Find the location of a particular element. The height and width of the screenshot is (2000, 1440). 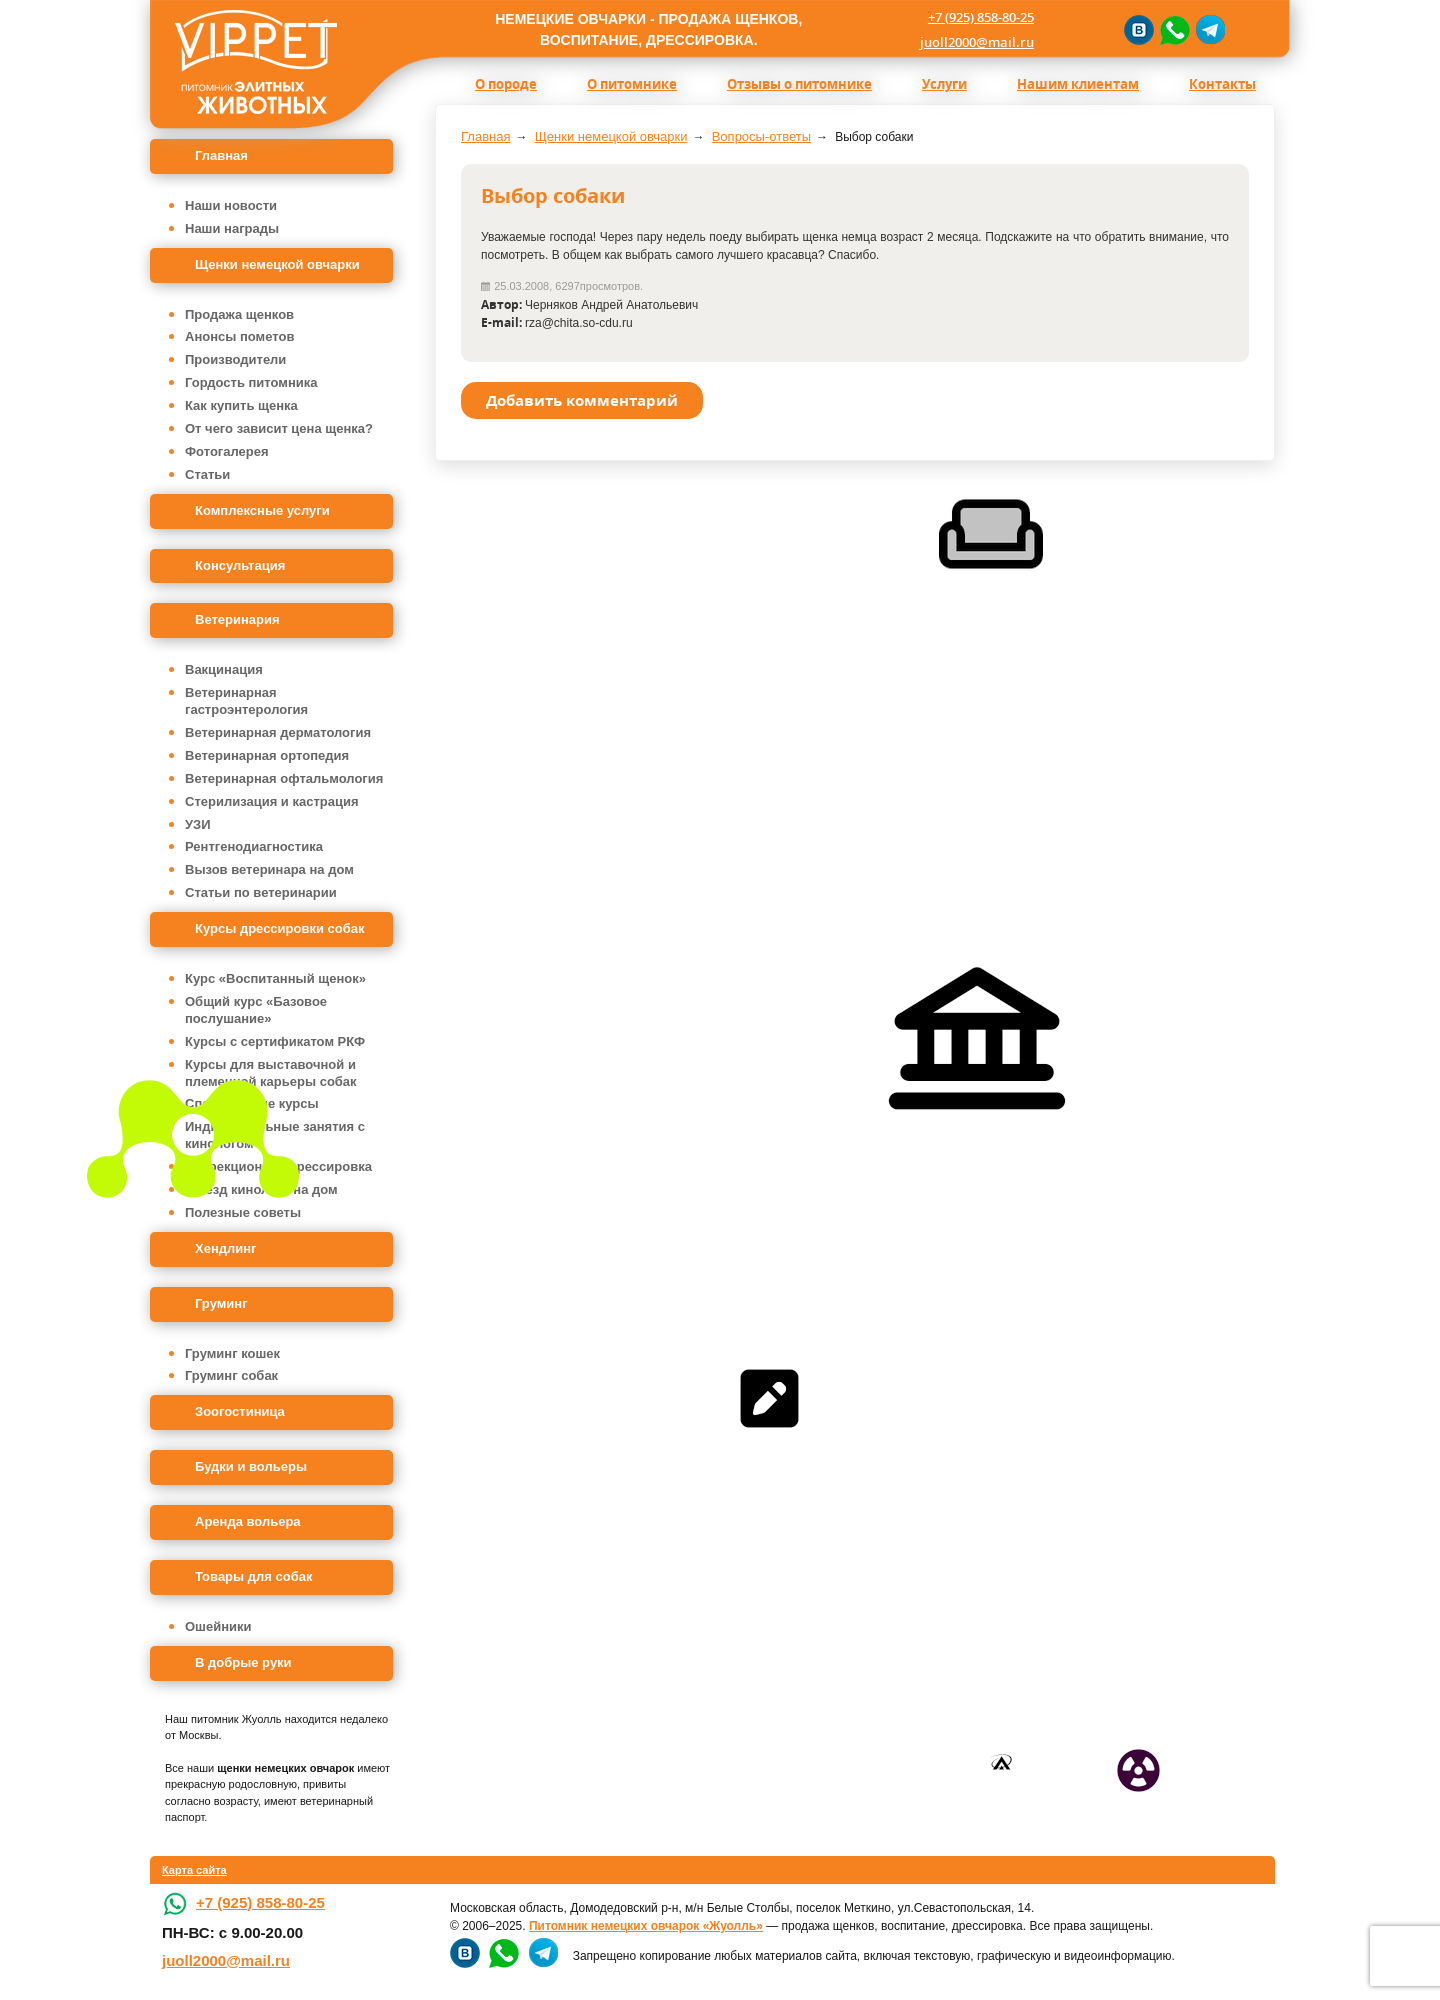

access banking or financial services is located at coordinates (977, 1044).